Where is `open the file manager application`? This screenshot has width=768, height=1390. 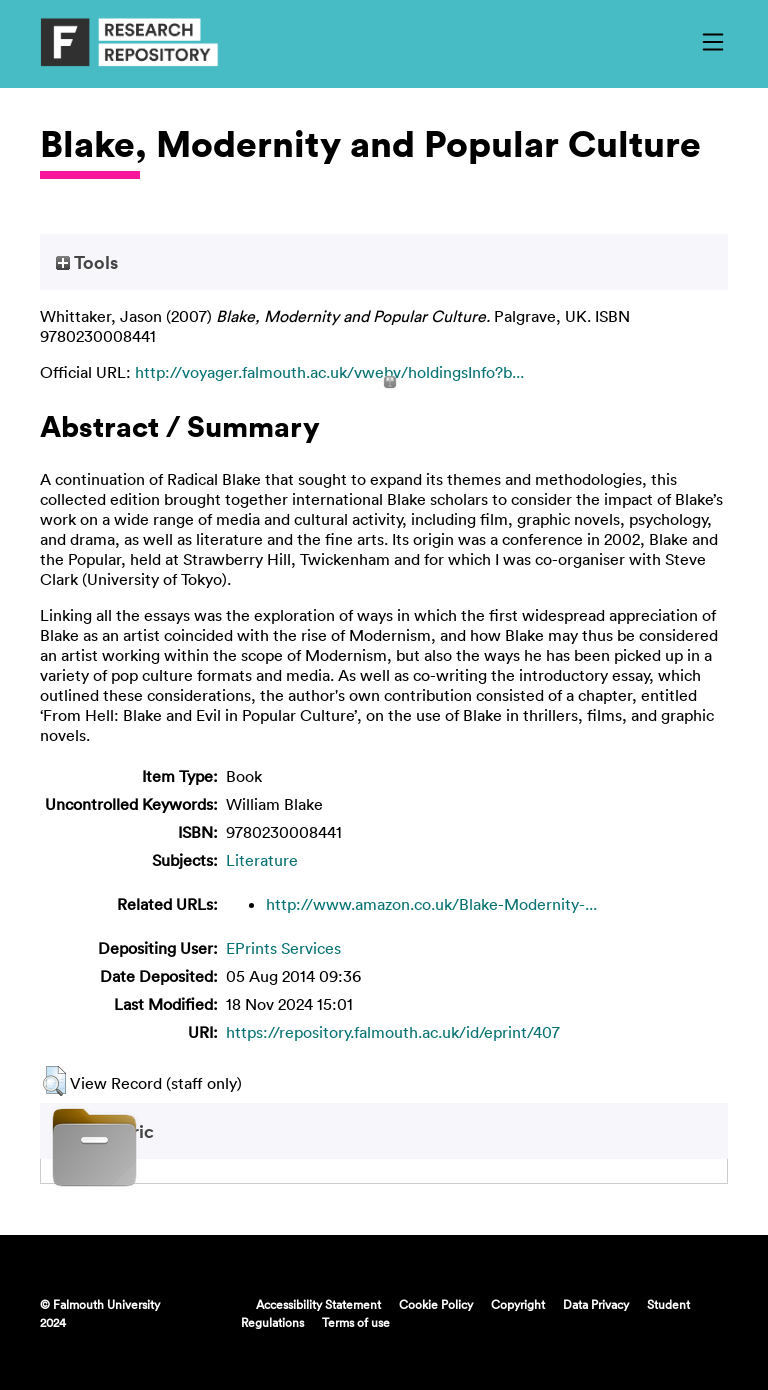
open the file manager application is located at coordinates (94, 1147).